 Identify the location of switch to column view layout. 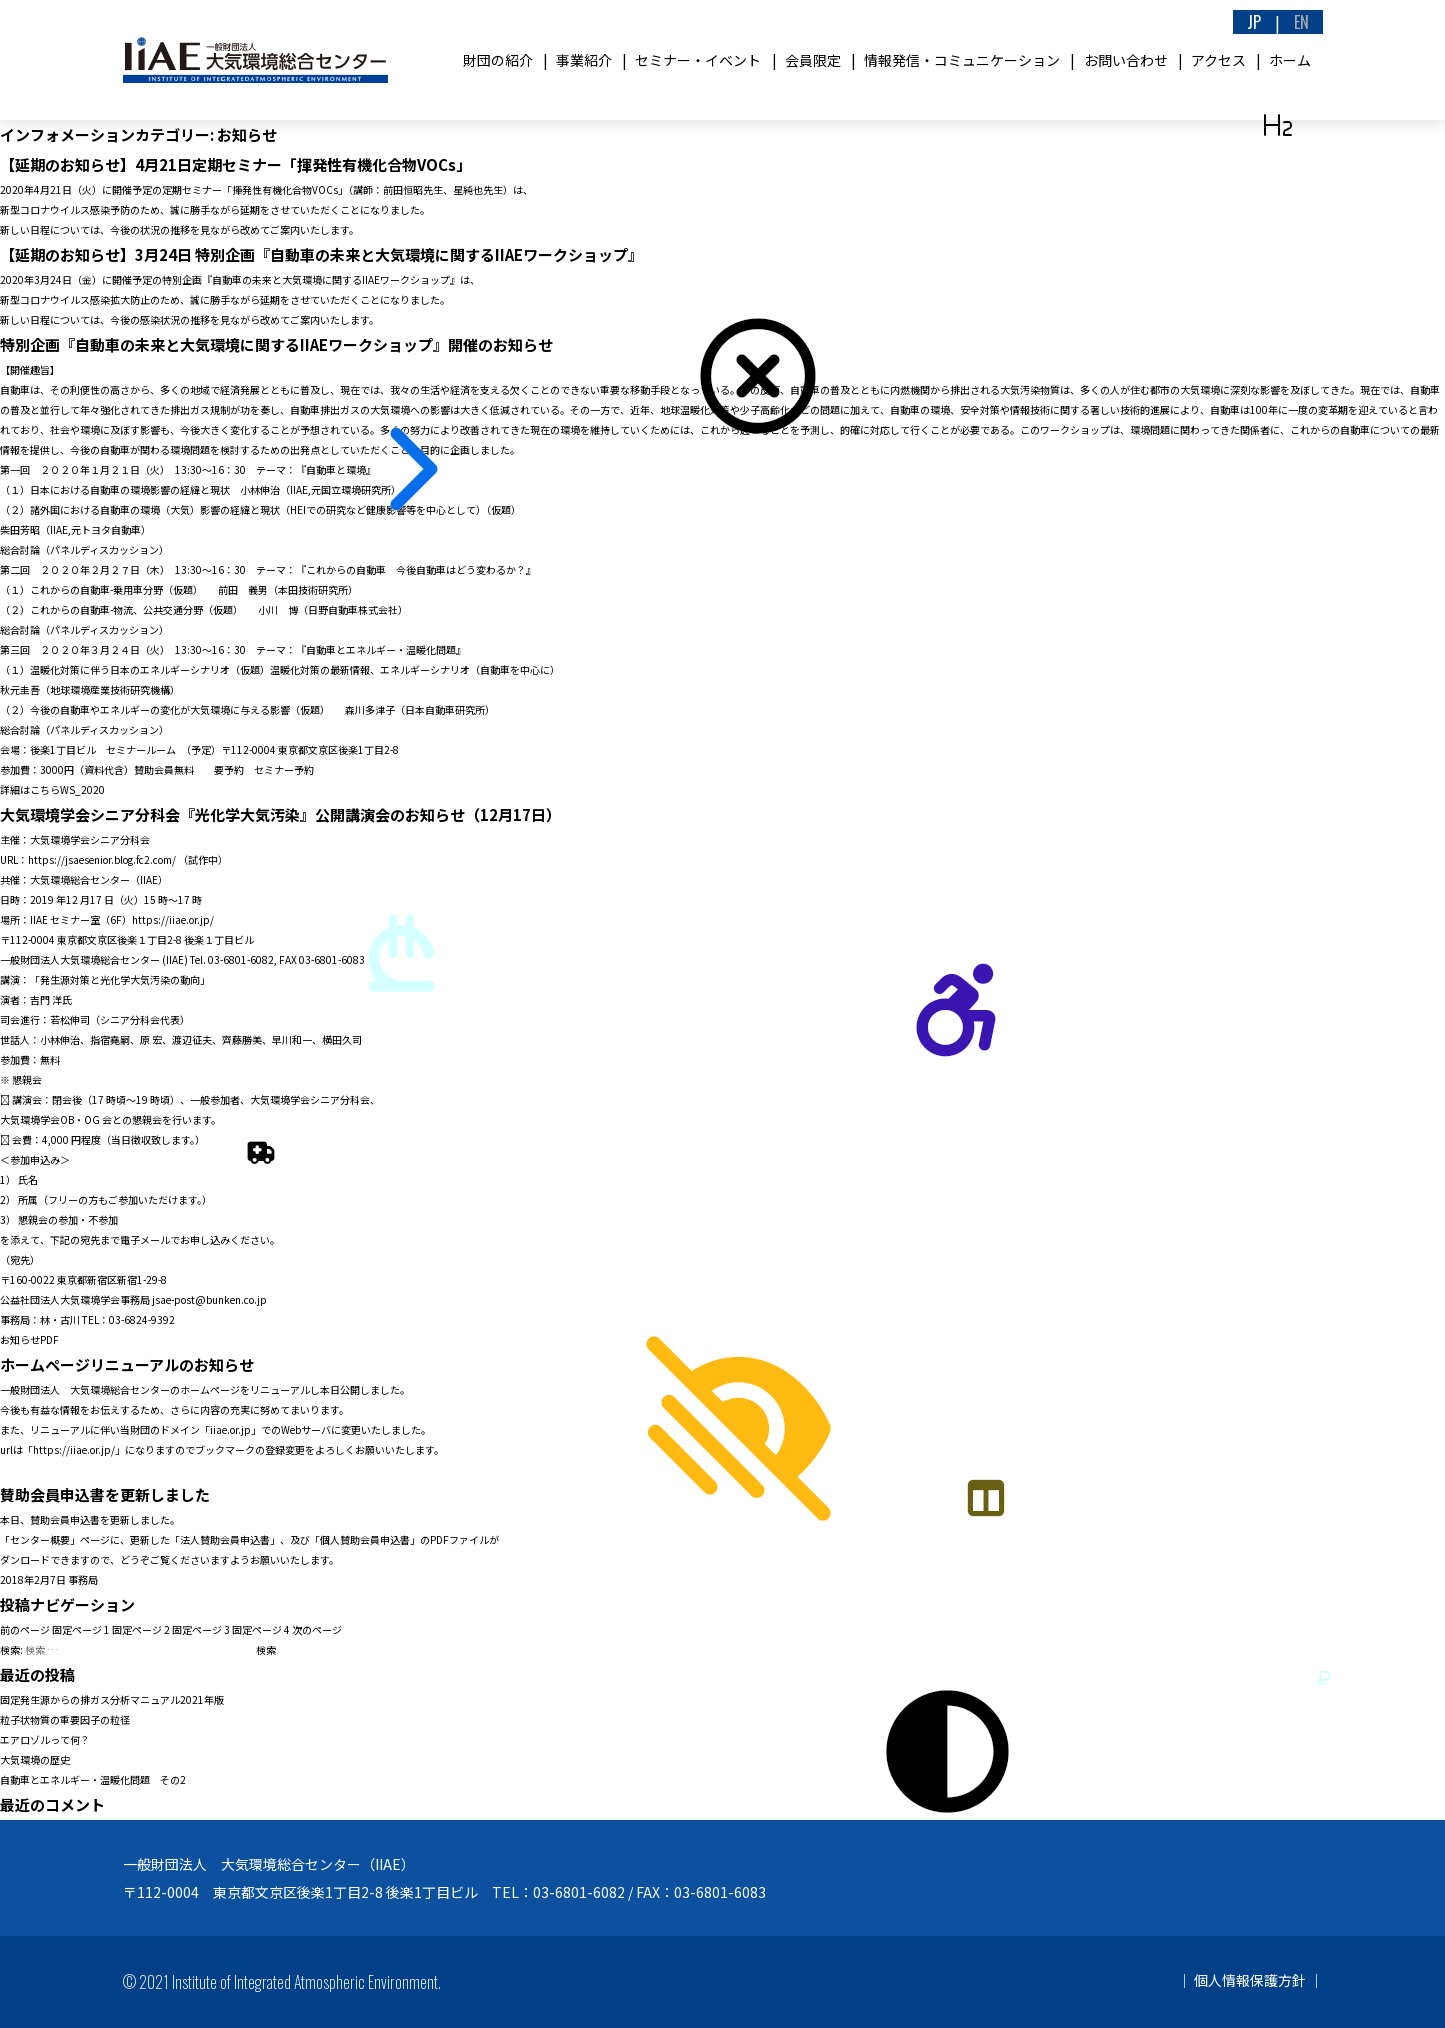
(986, 1498).